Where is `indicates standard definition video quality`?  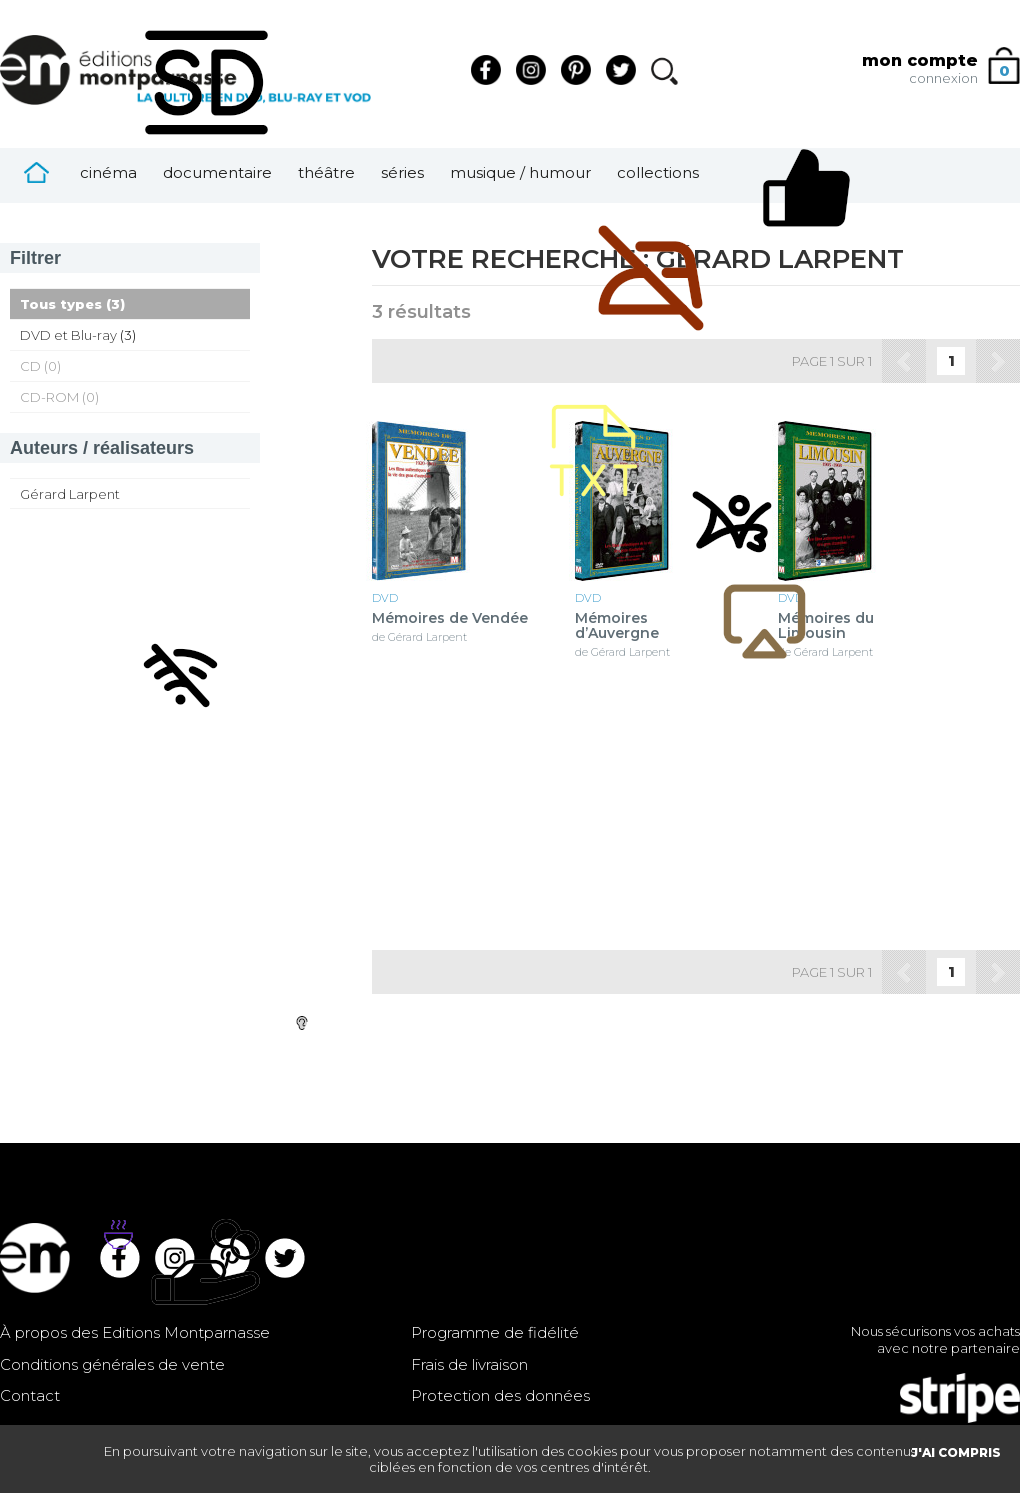 indicates standard definition video quality is located at coordinates (206, 82).